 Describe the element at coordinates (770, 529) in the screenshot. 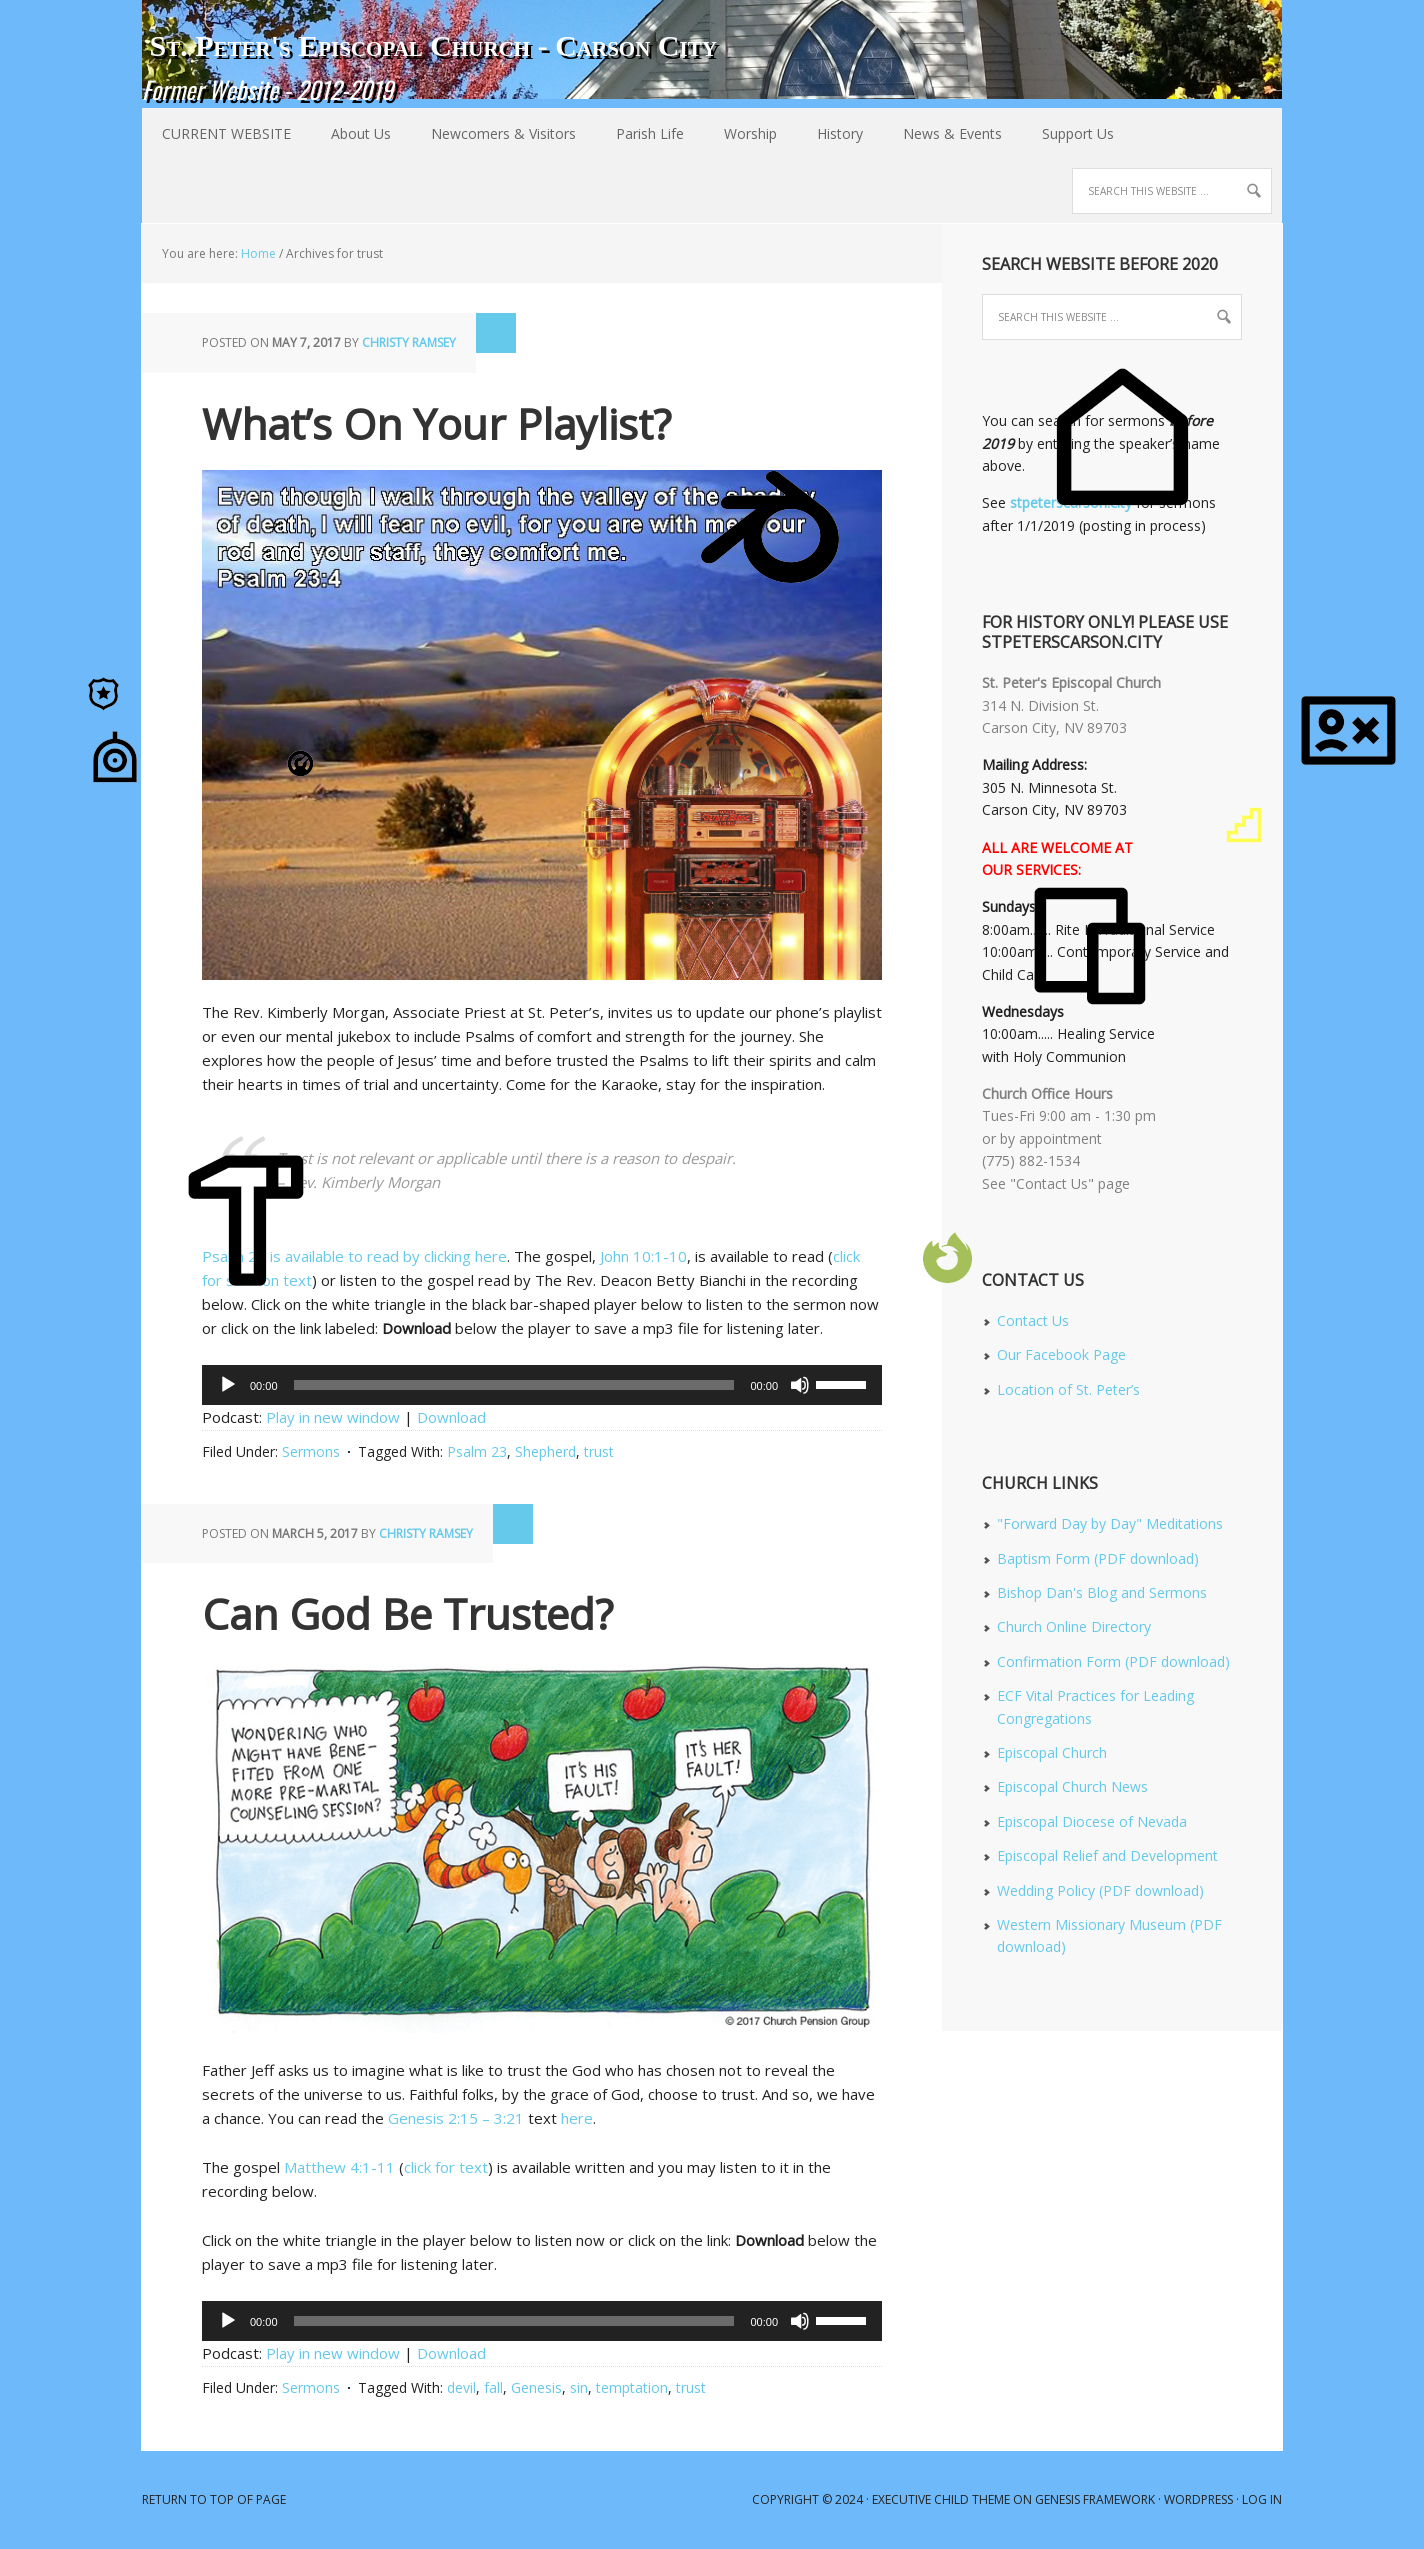

I see `open blender 3D modeling application` at that location.